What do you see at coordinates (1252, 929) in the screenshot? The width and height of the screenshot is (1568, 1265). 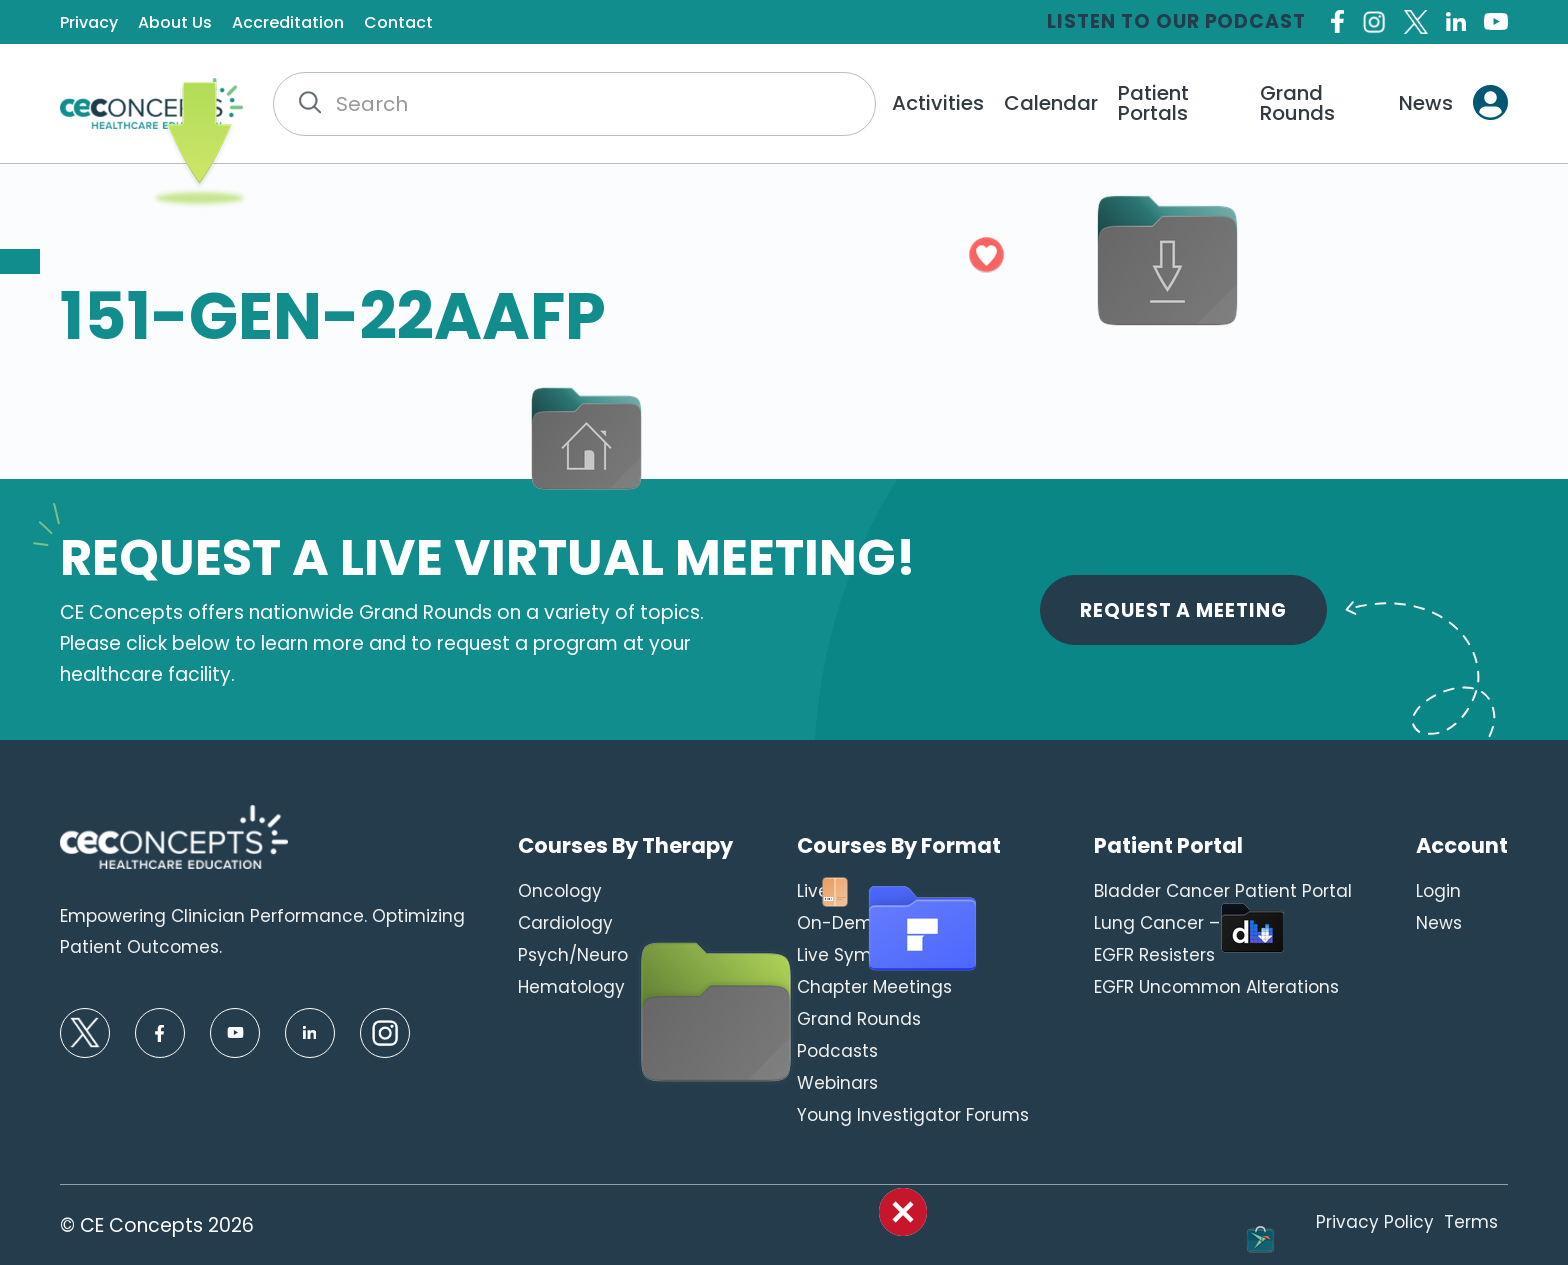 I see `open deemix music downloads folder` at bounding box center [1252, 929].